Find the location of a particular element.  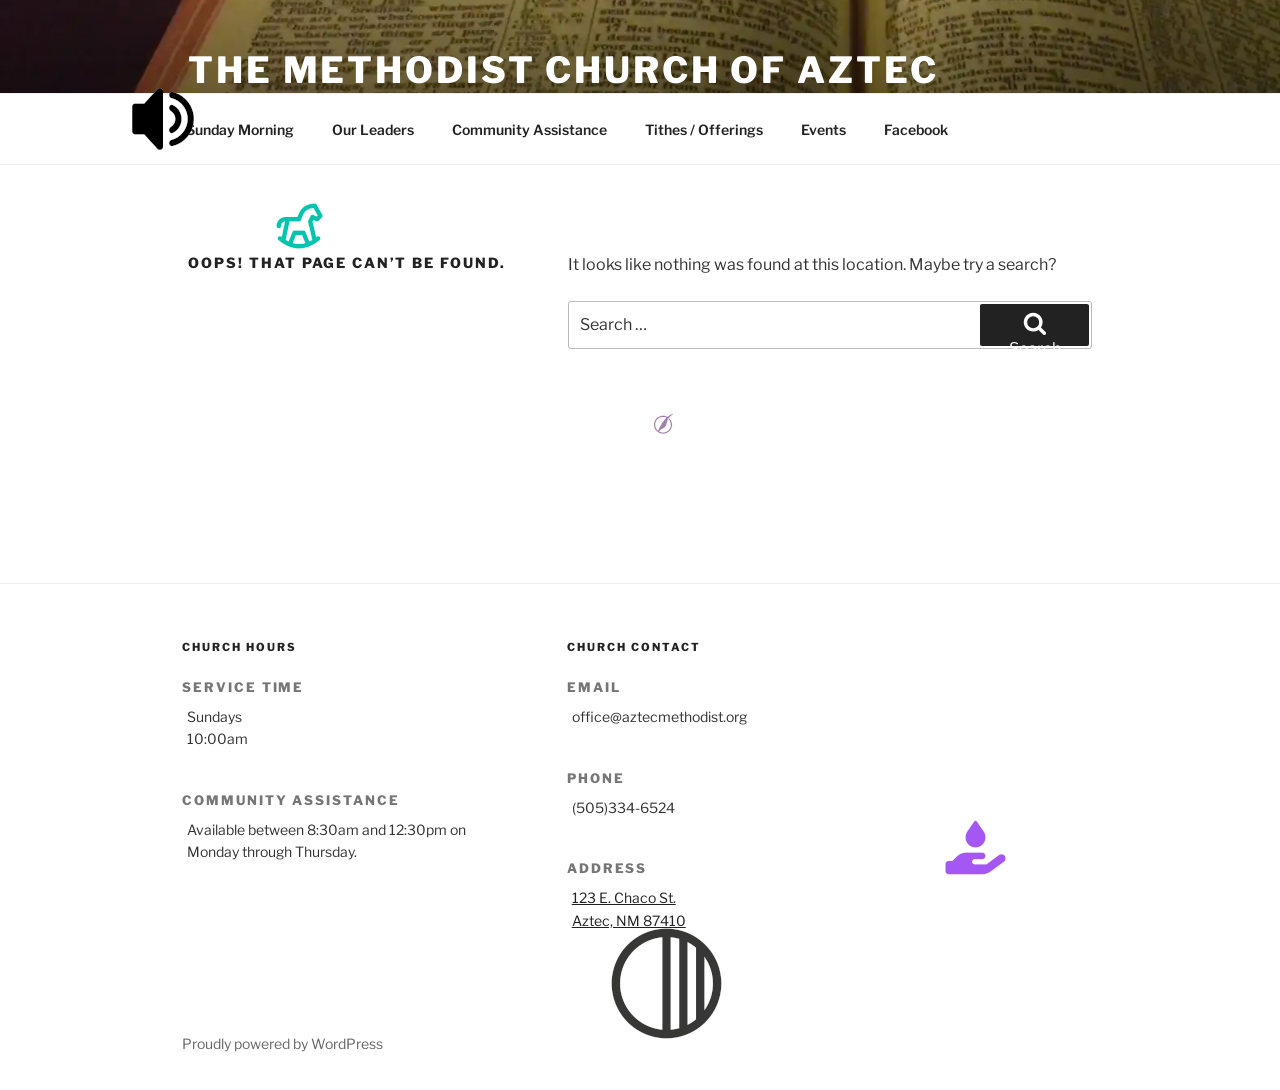

join a voice channel is located at coordinates (163, 119).